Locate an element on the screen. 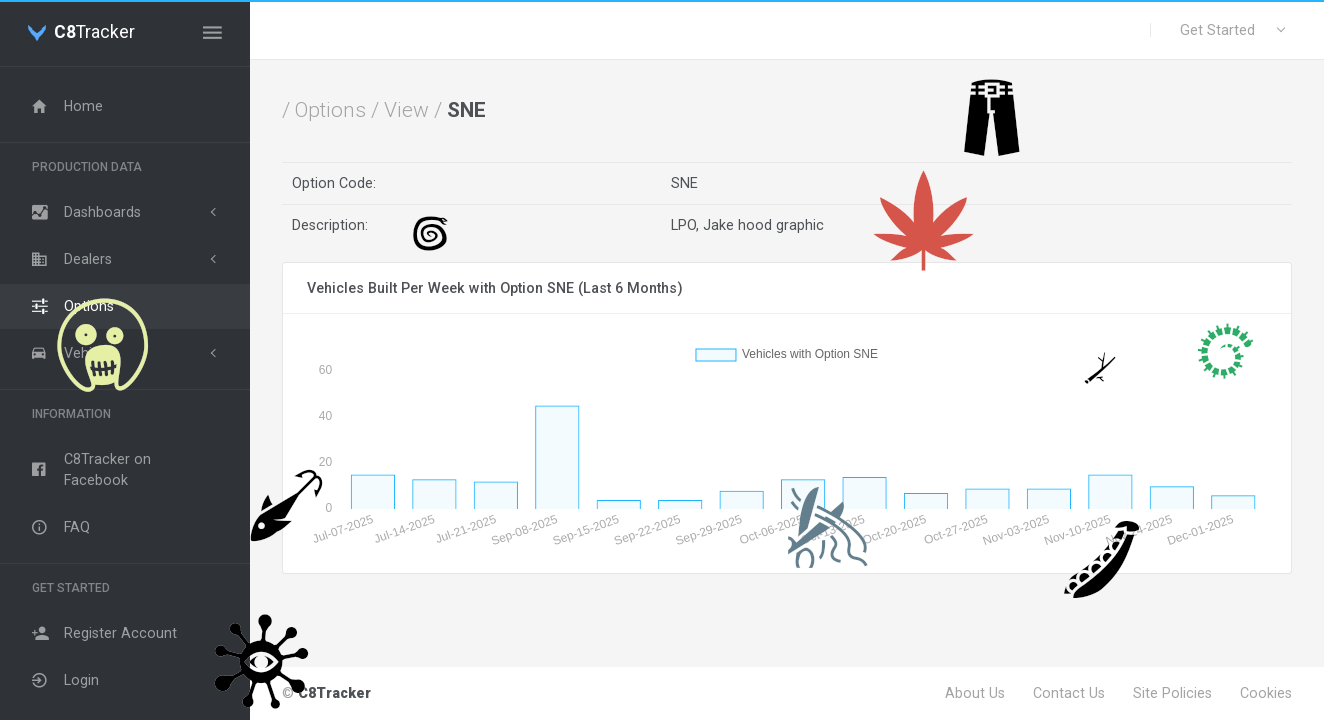 The height and width of the screenshot is (720, 1324). the mighty boosh comedy series logo or fan content is located at coordinates (102, 344).